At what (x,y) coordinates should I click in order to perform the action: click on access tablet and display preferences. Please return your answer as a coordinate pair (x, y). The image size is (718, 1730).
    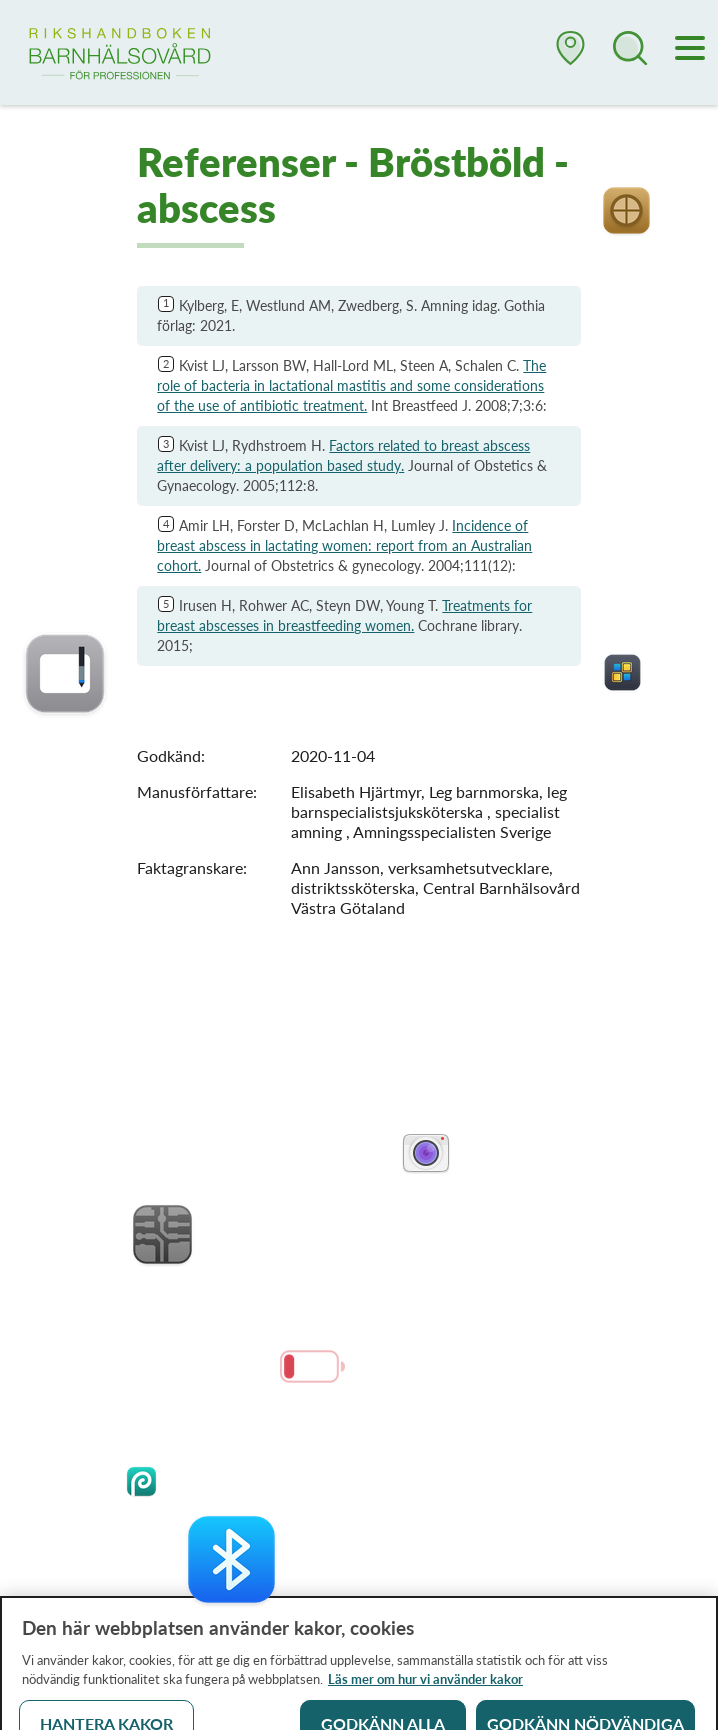
    Looking at the image, I should click on (65, 675).